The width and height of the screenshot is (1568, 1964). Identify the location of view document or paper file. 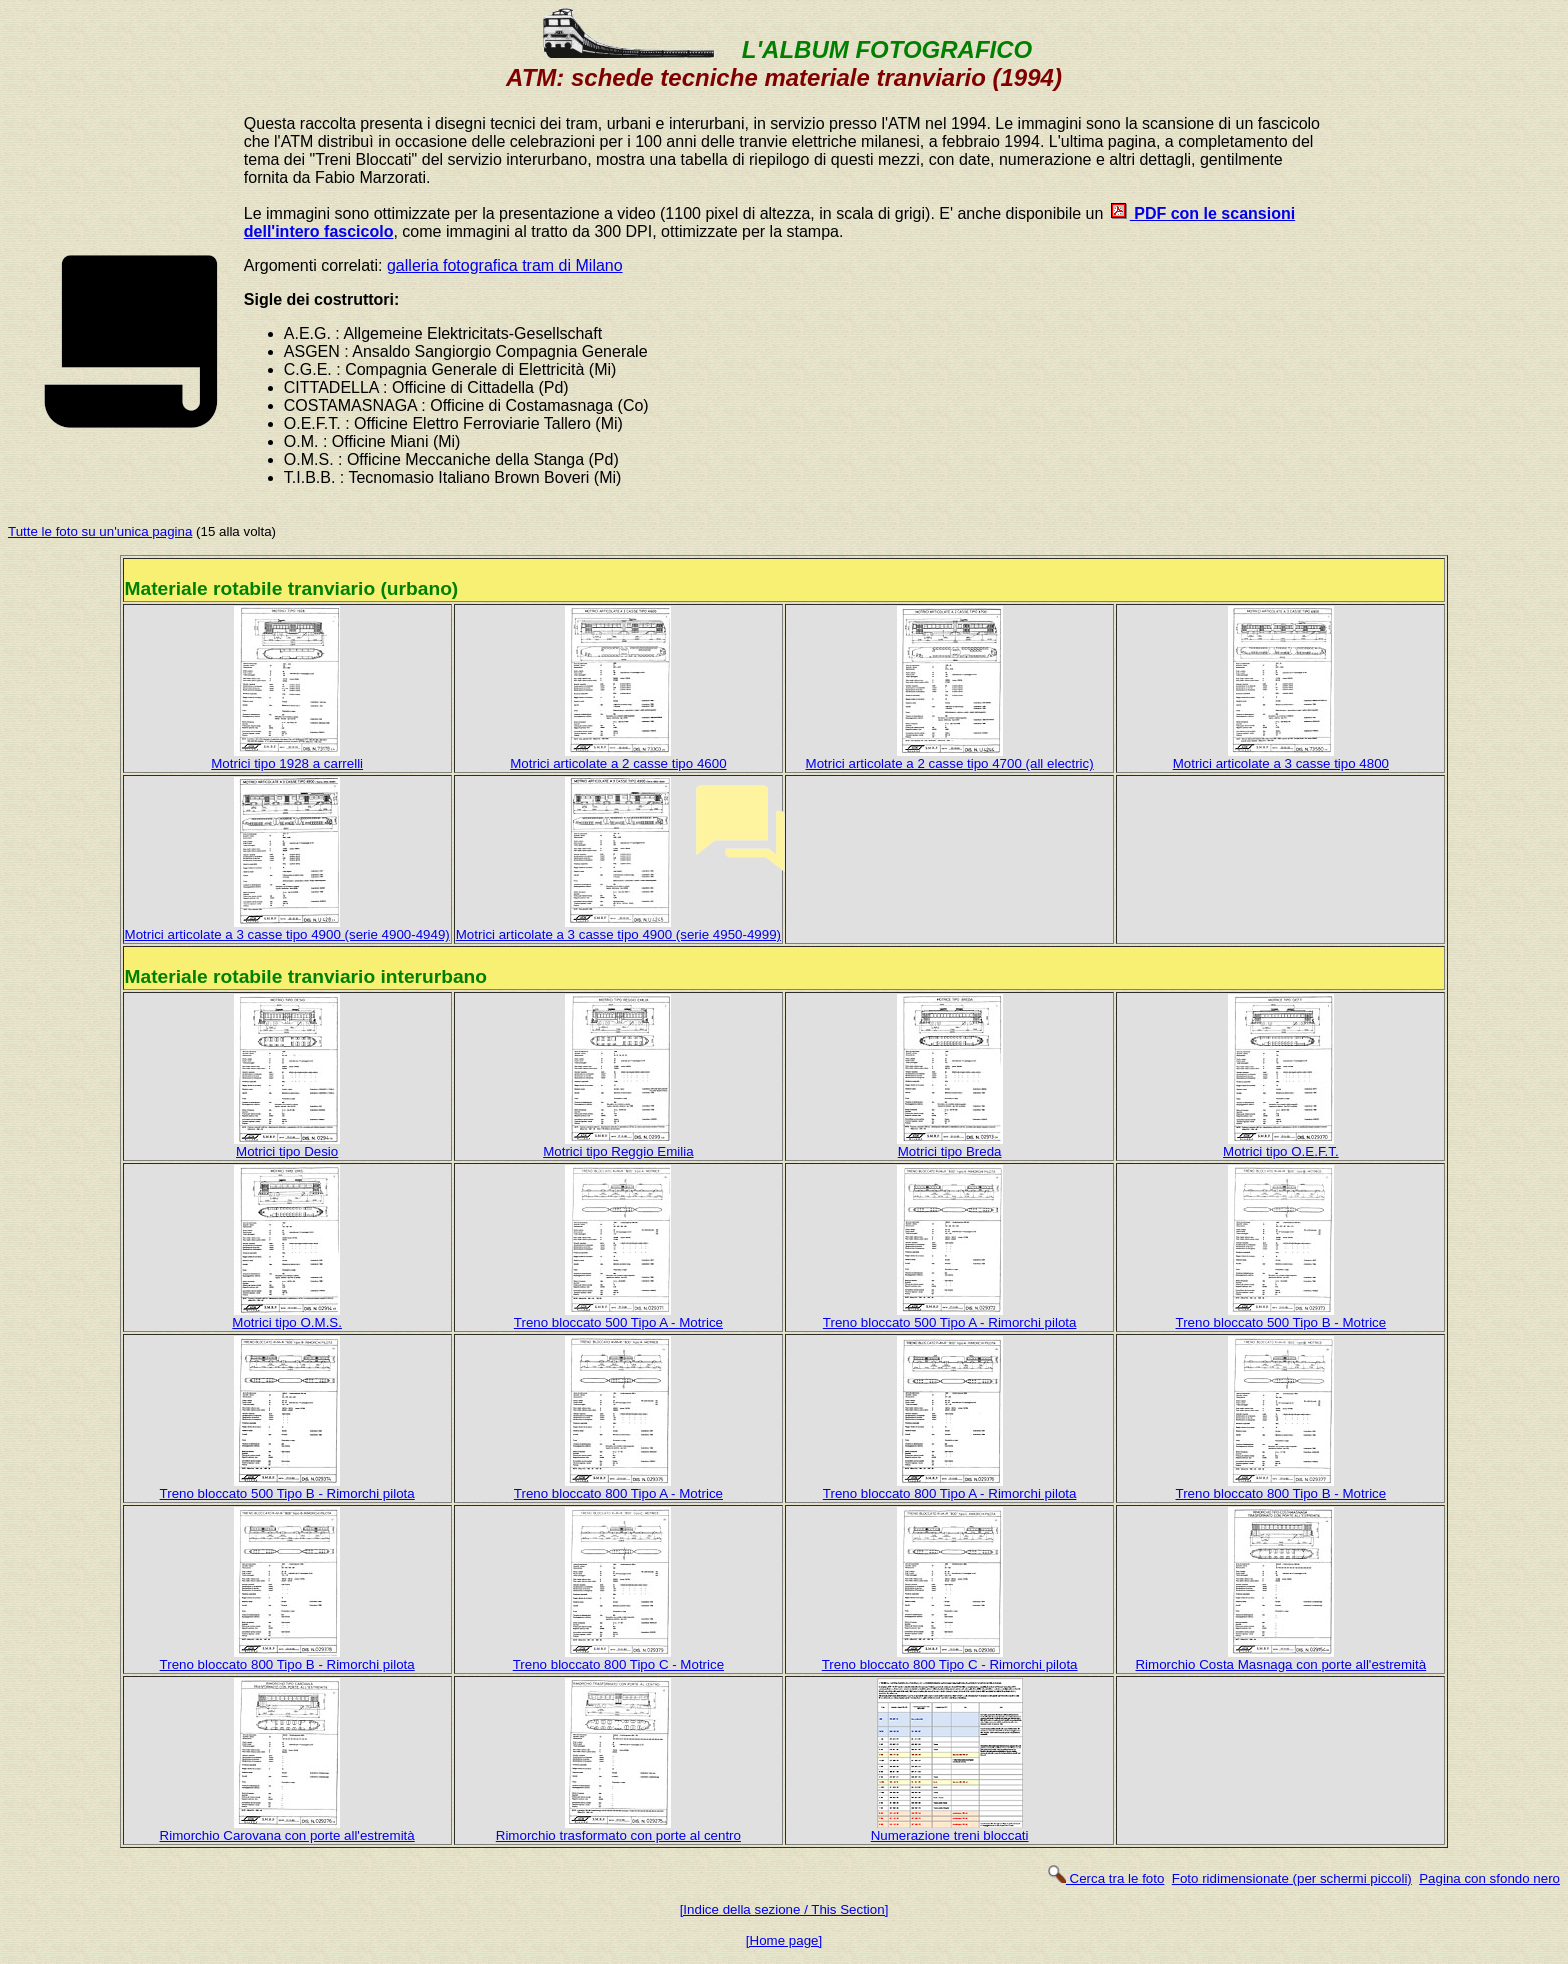
(139, 341).